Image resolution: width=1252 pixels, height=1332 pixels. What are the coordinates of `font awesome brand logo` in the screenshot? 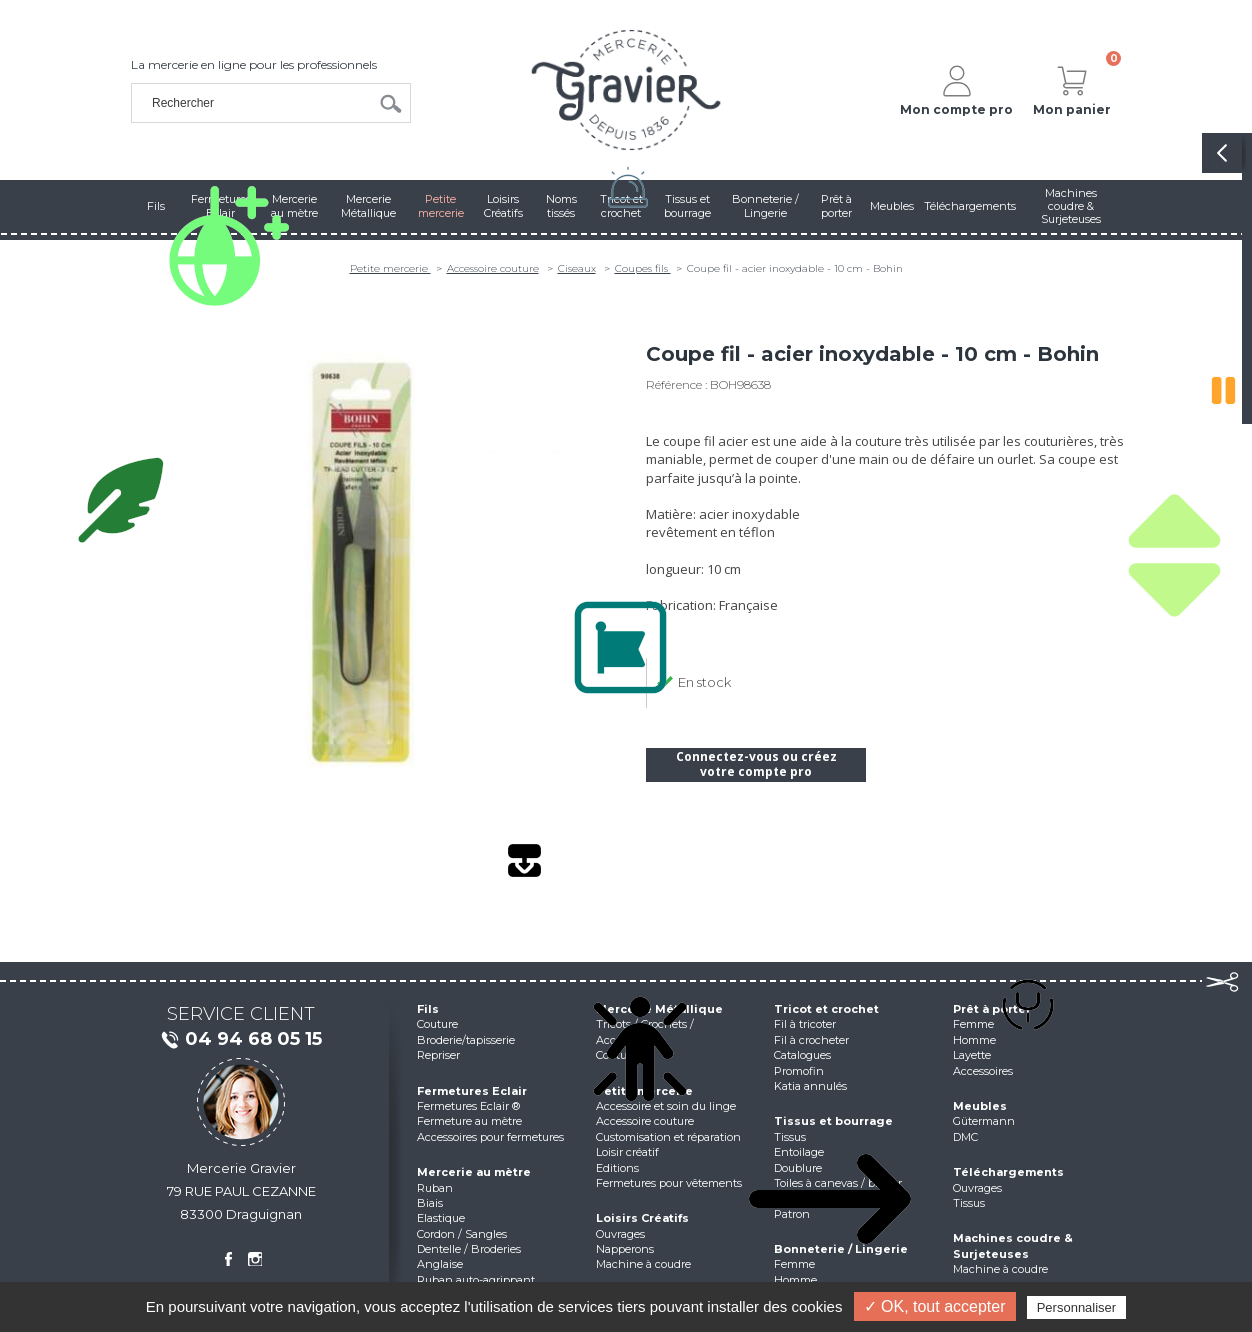 It's located at (620, 647).